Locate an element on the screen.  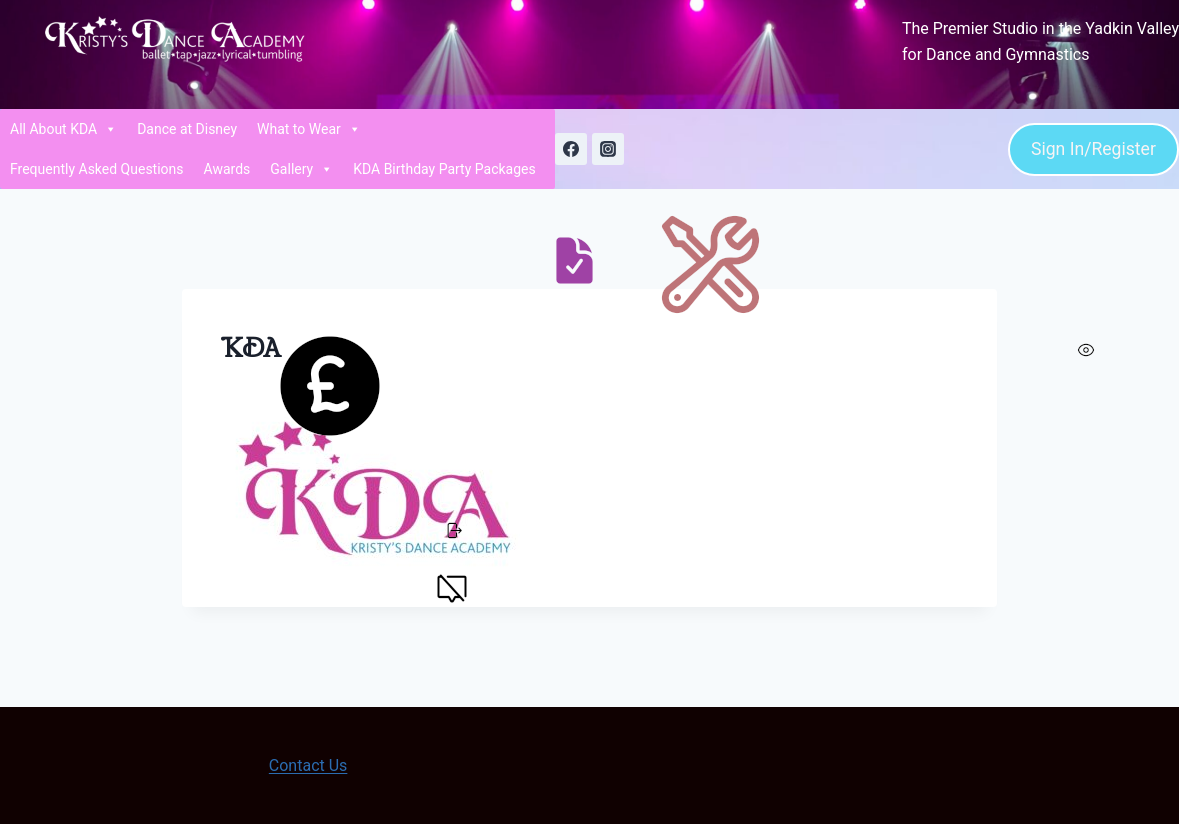
view or preview content is located at coordinates (1086, 350).